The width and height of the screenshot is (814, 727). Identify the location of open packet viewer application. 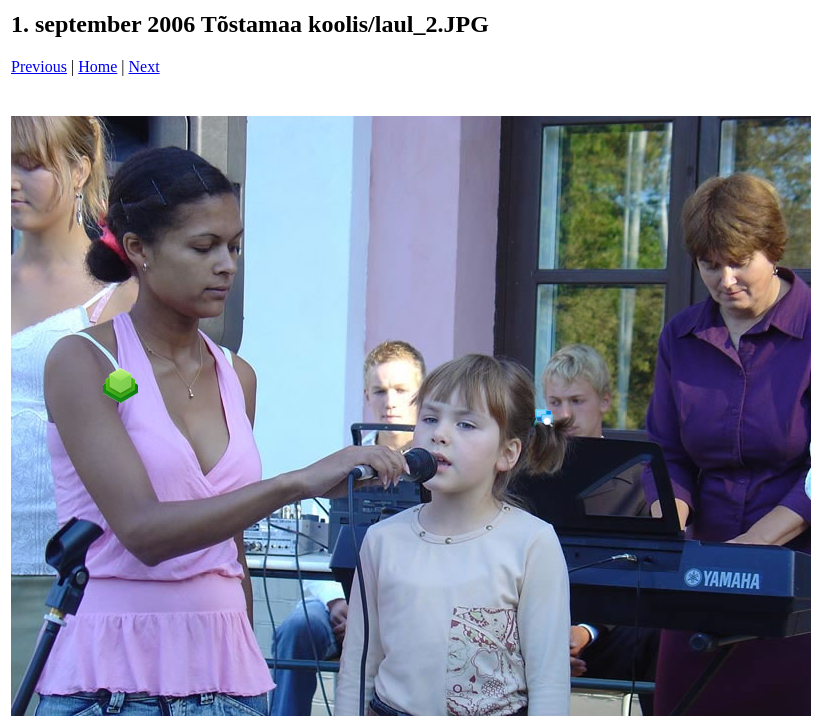
(544, 418).